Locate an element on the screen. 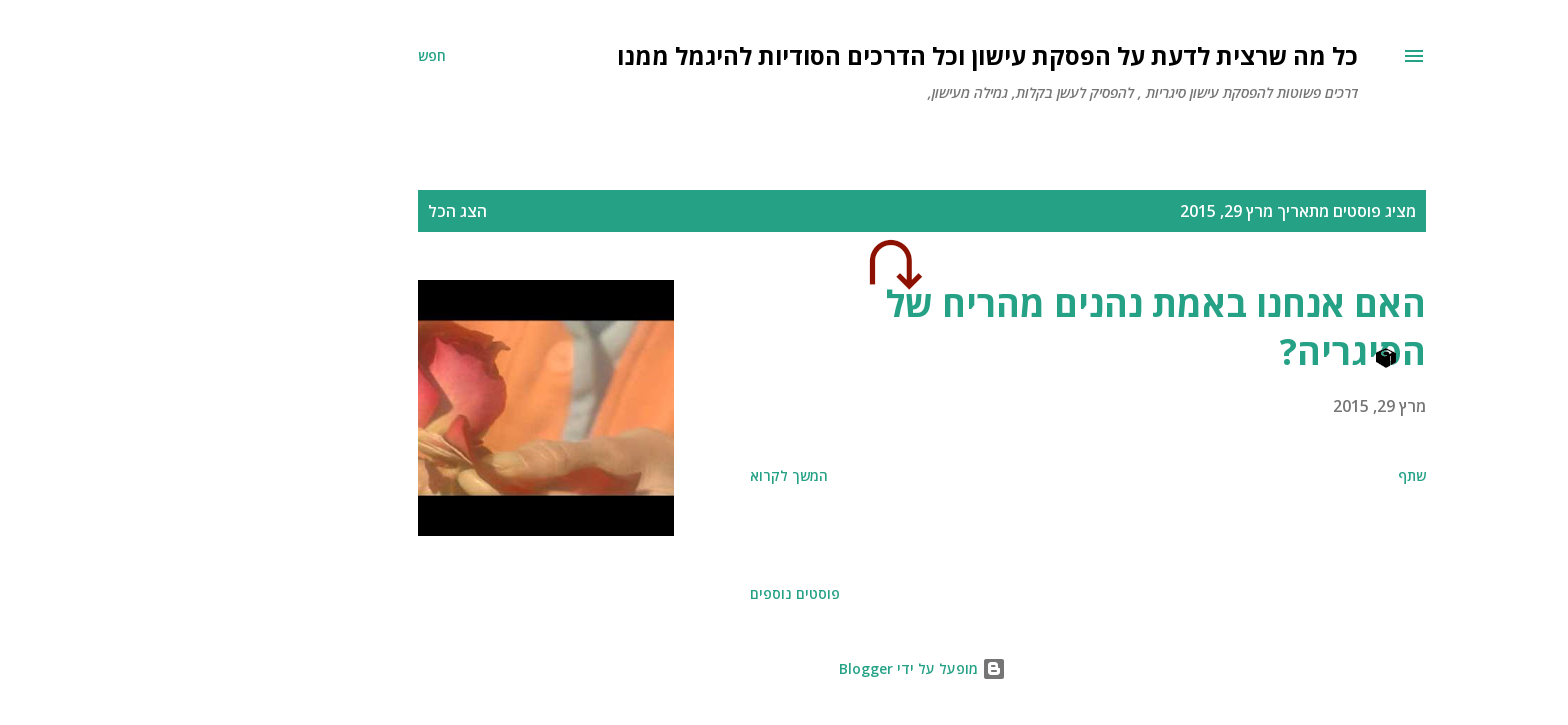 This screenshot has width=1568, height=725. go back to the previous screen or step is located at coordinates (893, 263).